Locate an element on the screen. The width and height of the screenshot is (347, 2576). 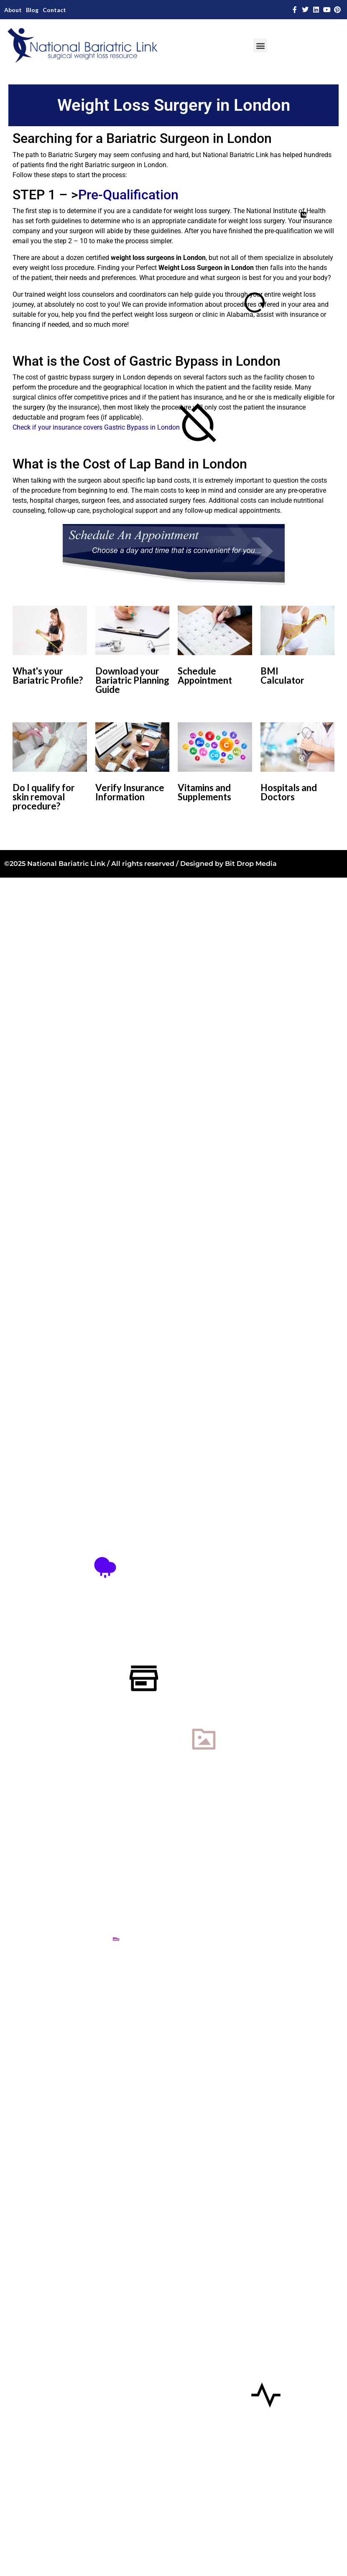
restart the device is located at coordinates (255, 303).